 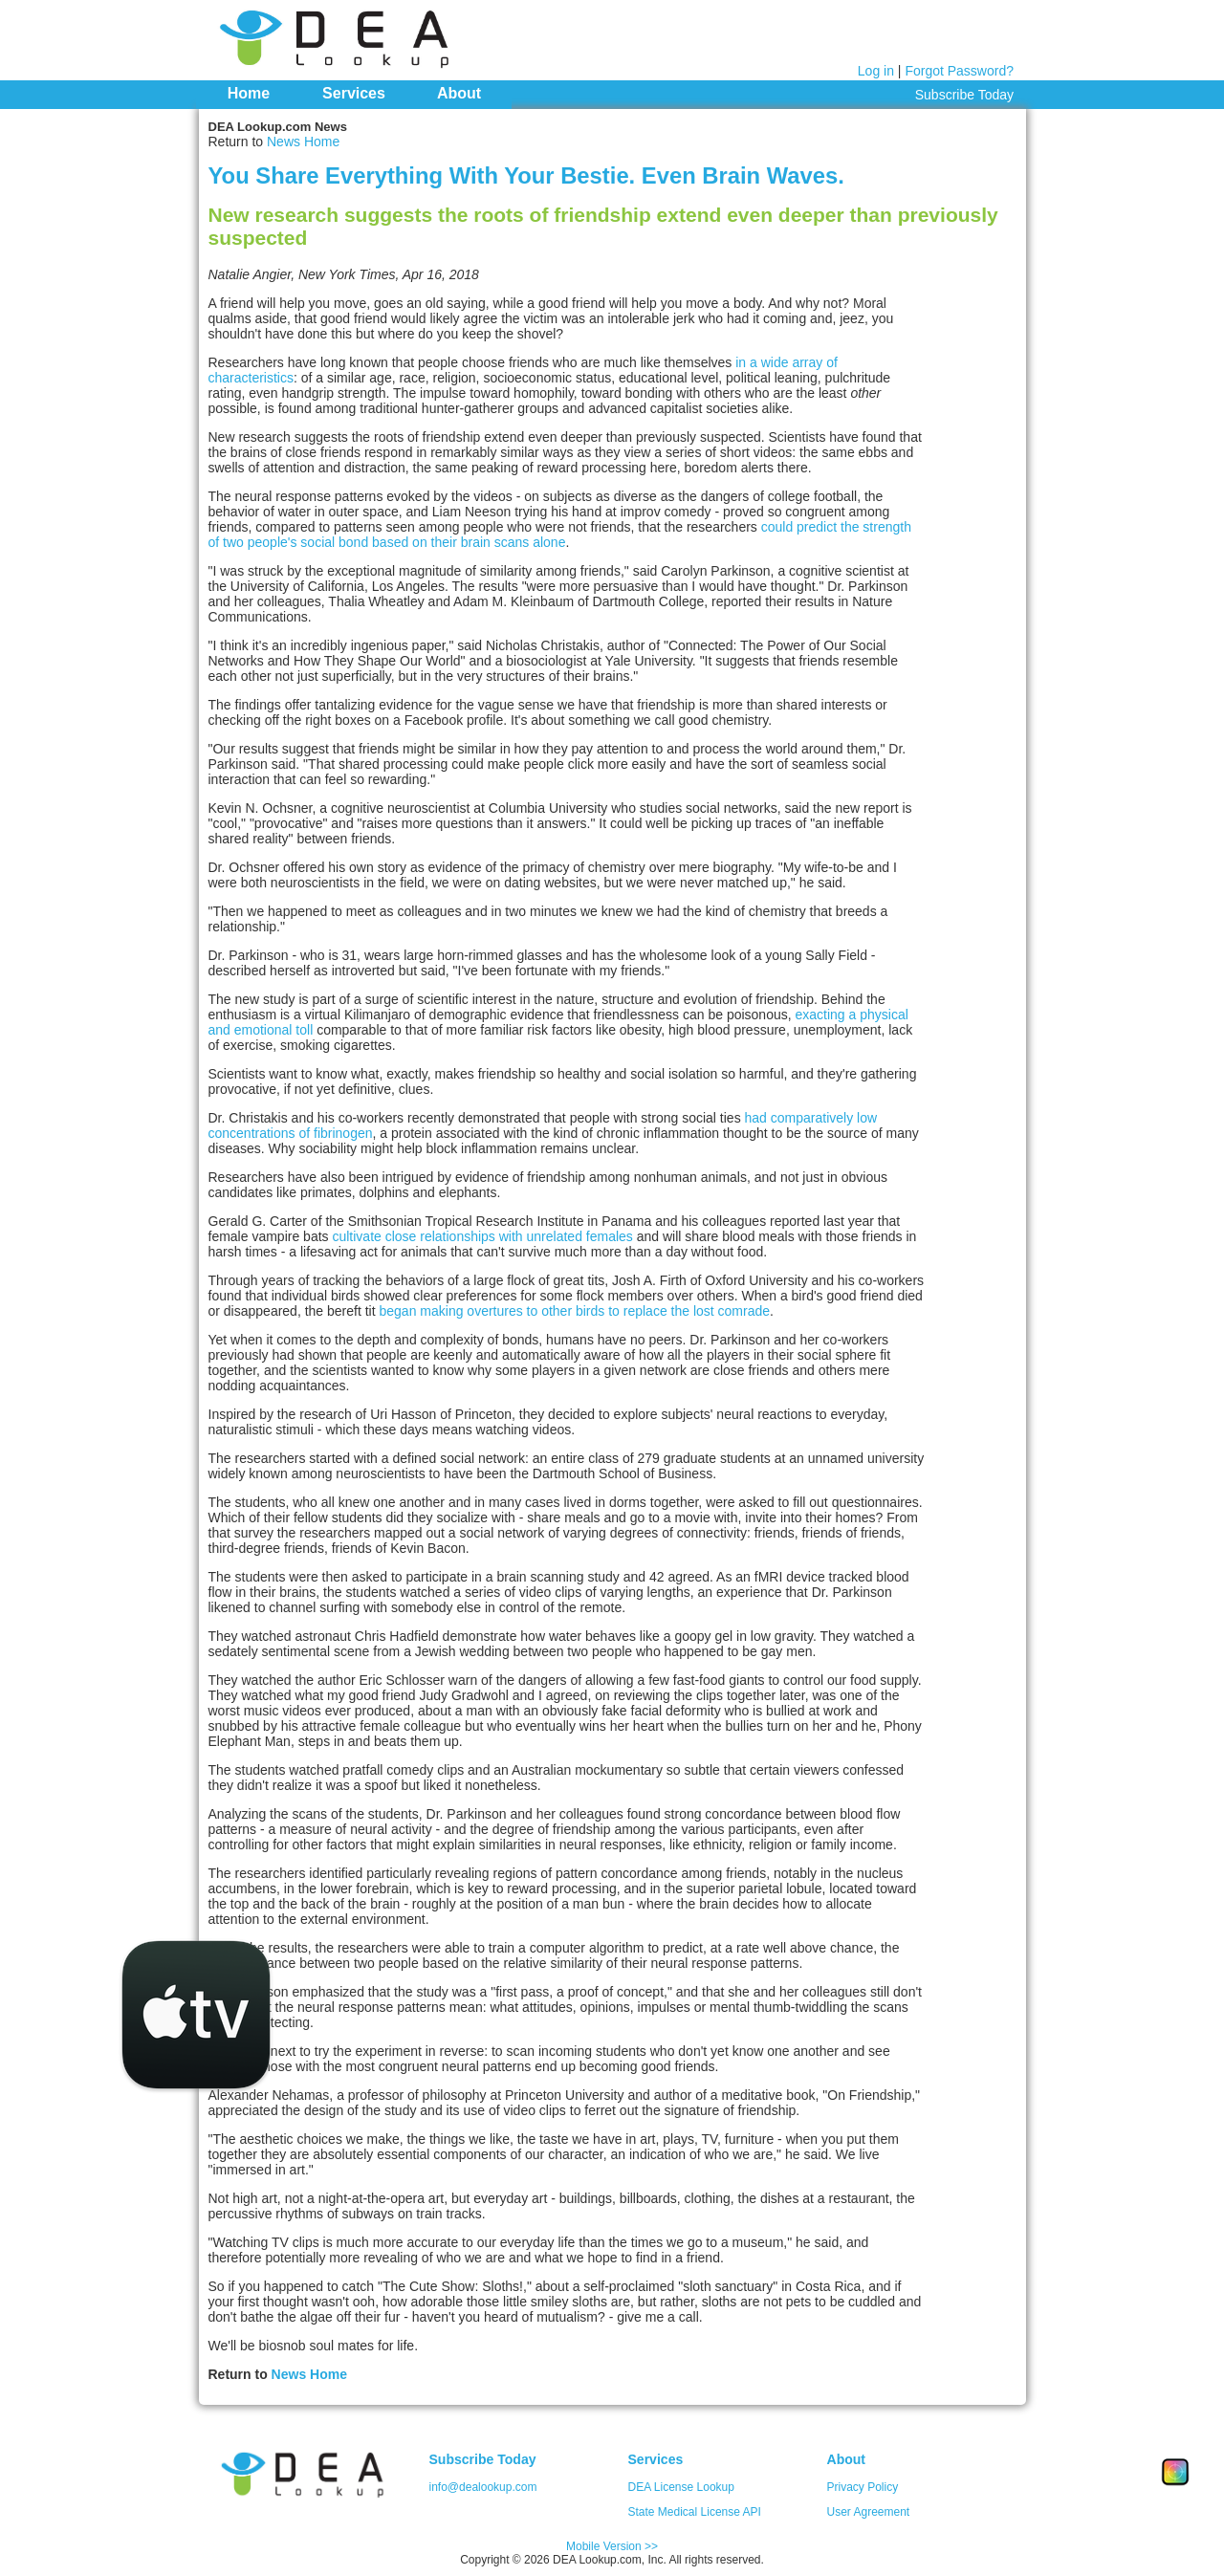 I want to click on open the Apple TV app, so click(x=196, y=2015).